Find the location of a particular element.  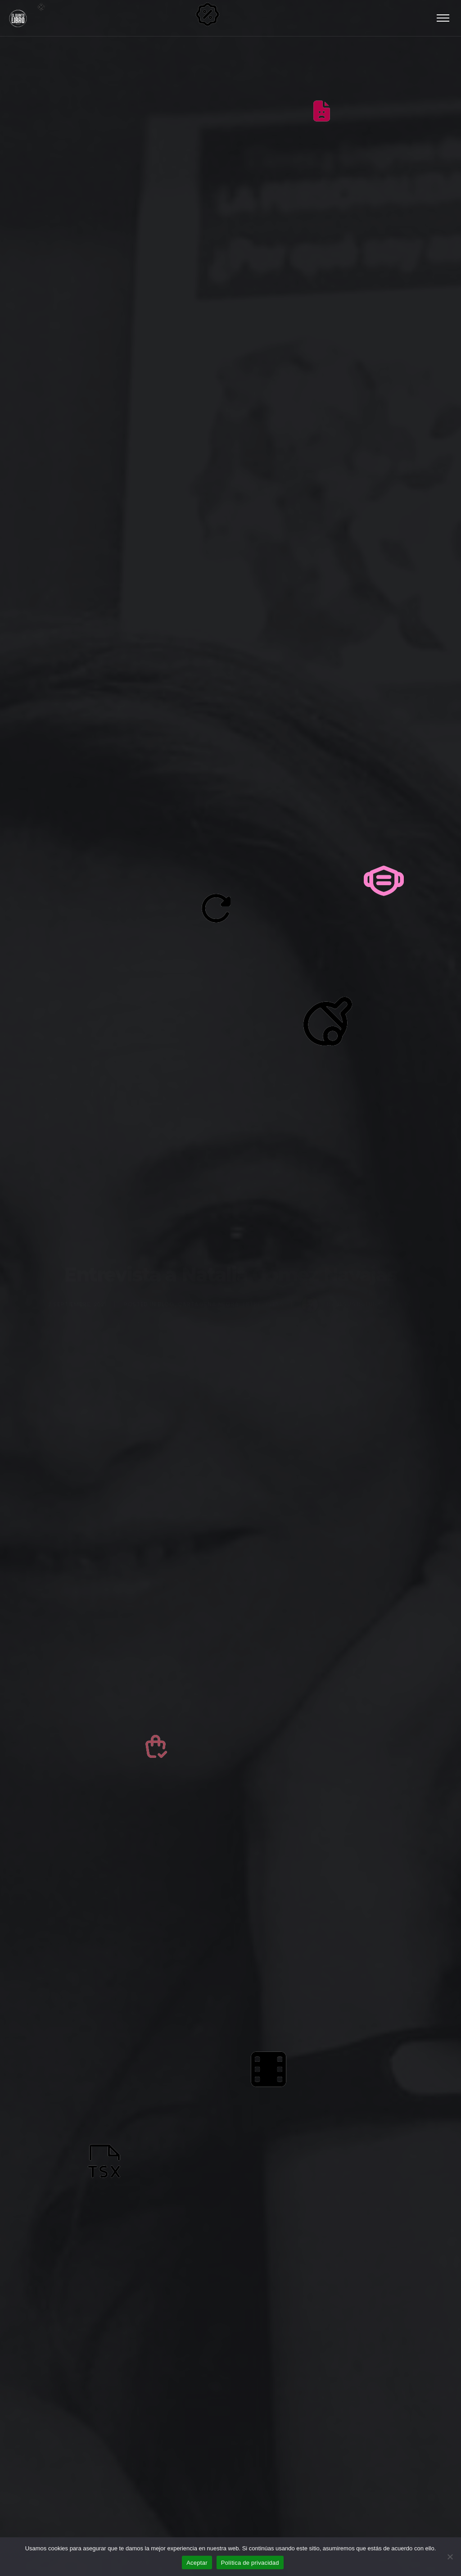

indicates mask required or health safety guidelines is located at coordinates (384, 881).